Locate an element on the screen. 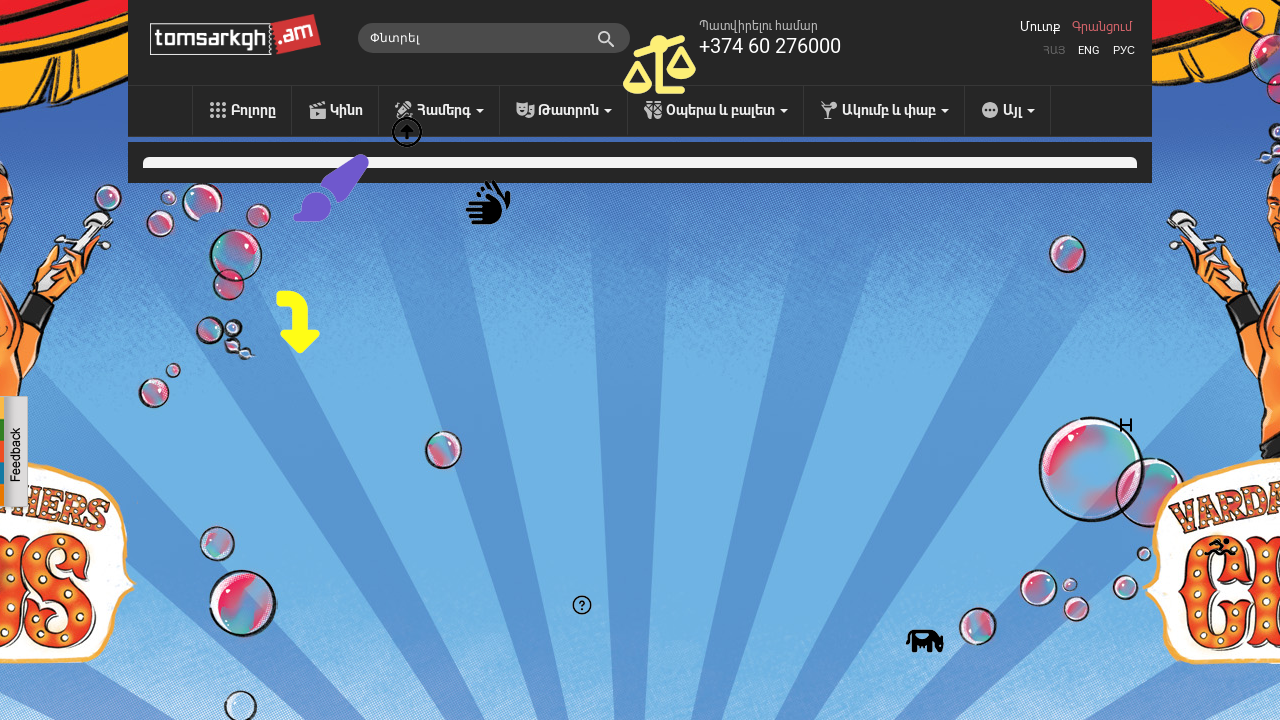 This screenshot has width=1280, height=720. scroll to top of page is located at coordinates (407, 132).